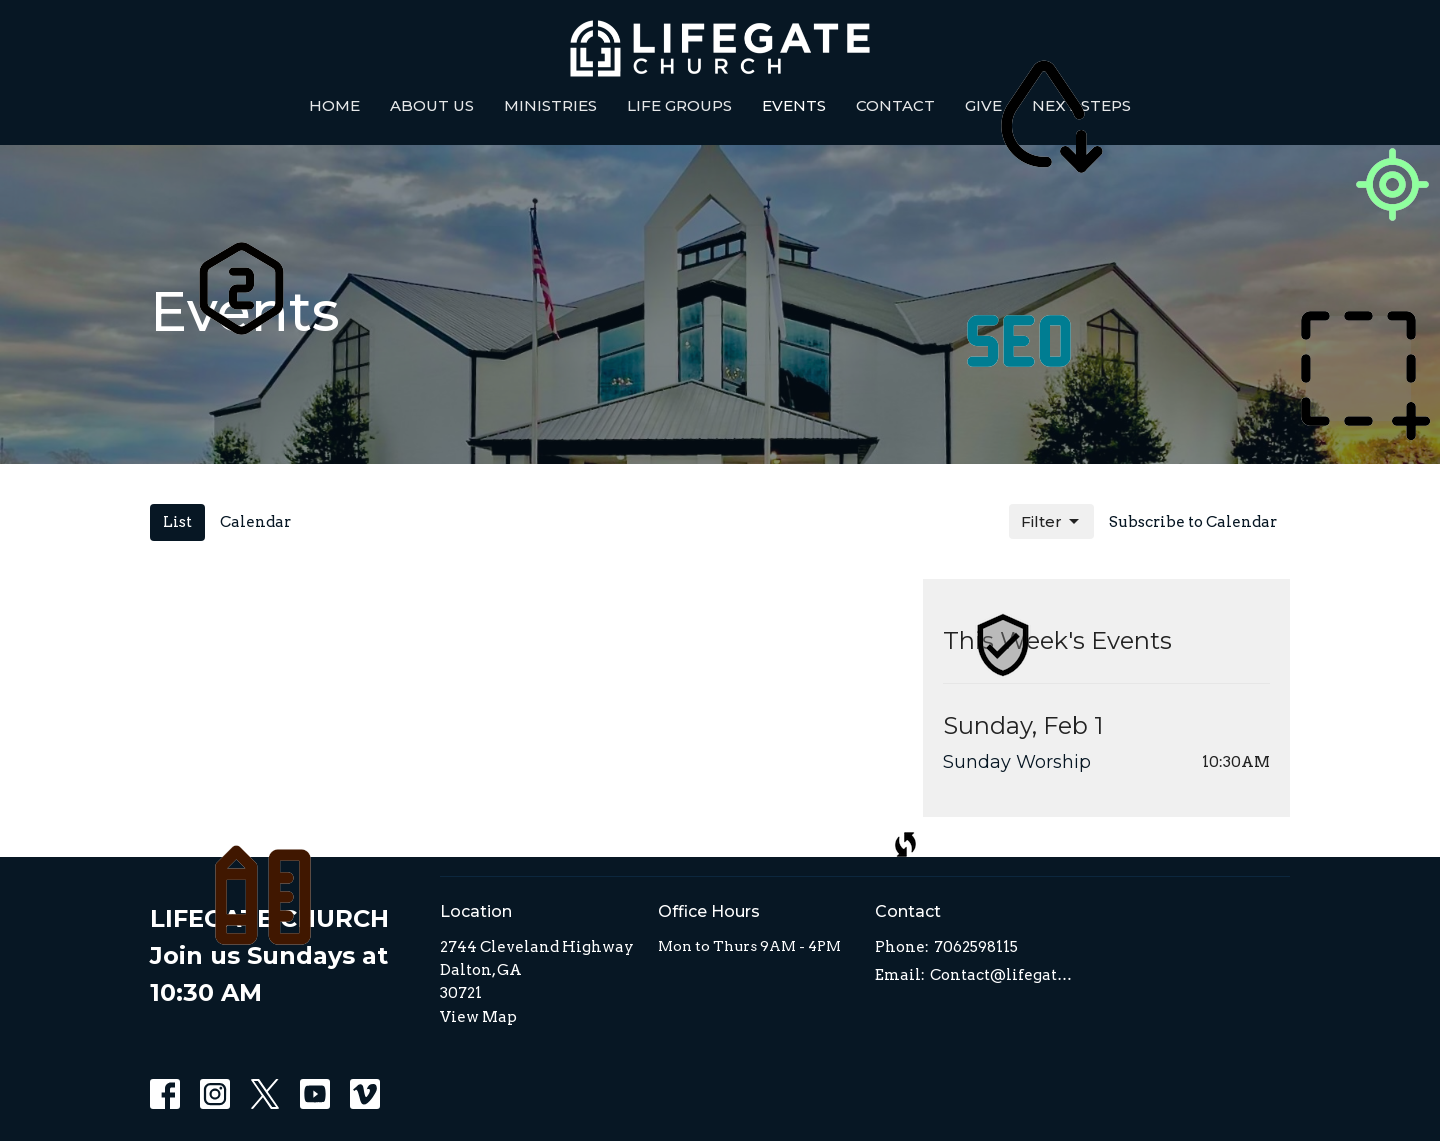  Describe the element at coordinates (1044, 114) in the screenshot. I see `decrease water or liquid level` at that location.